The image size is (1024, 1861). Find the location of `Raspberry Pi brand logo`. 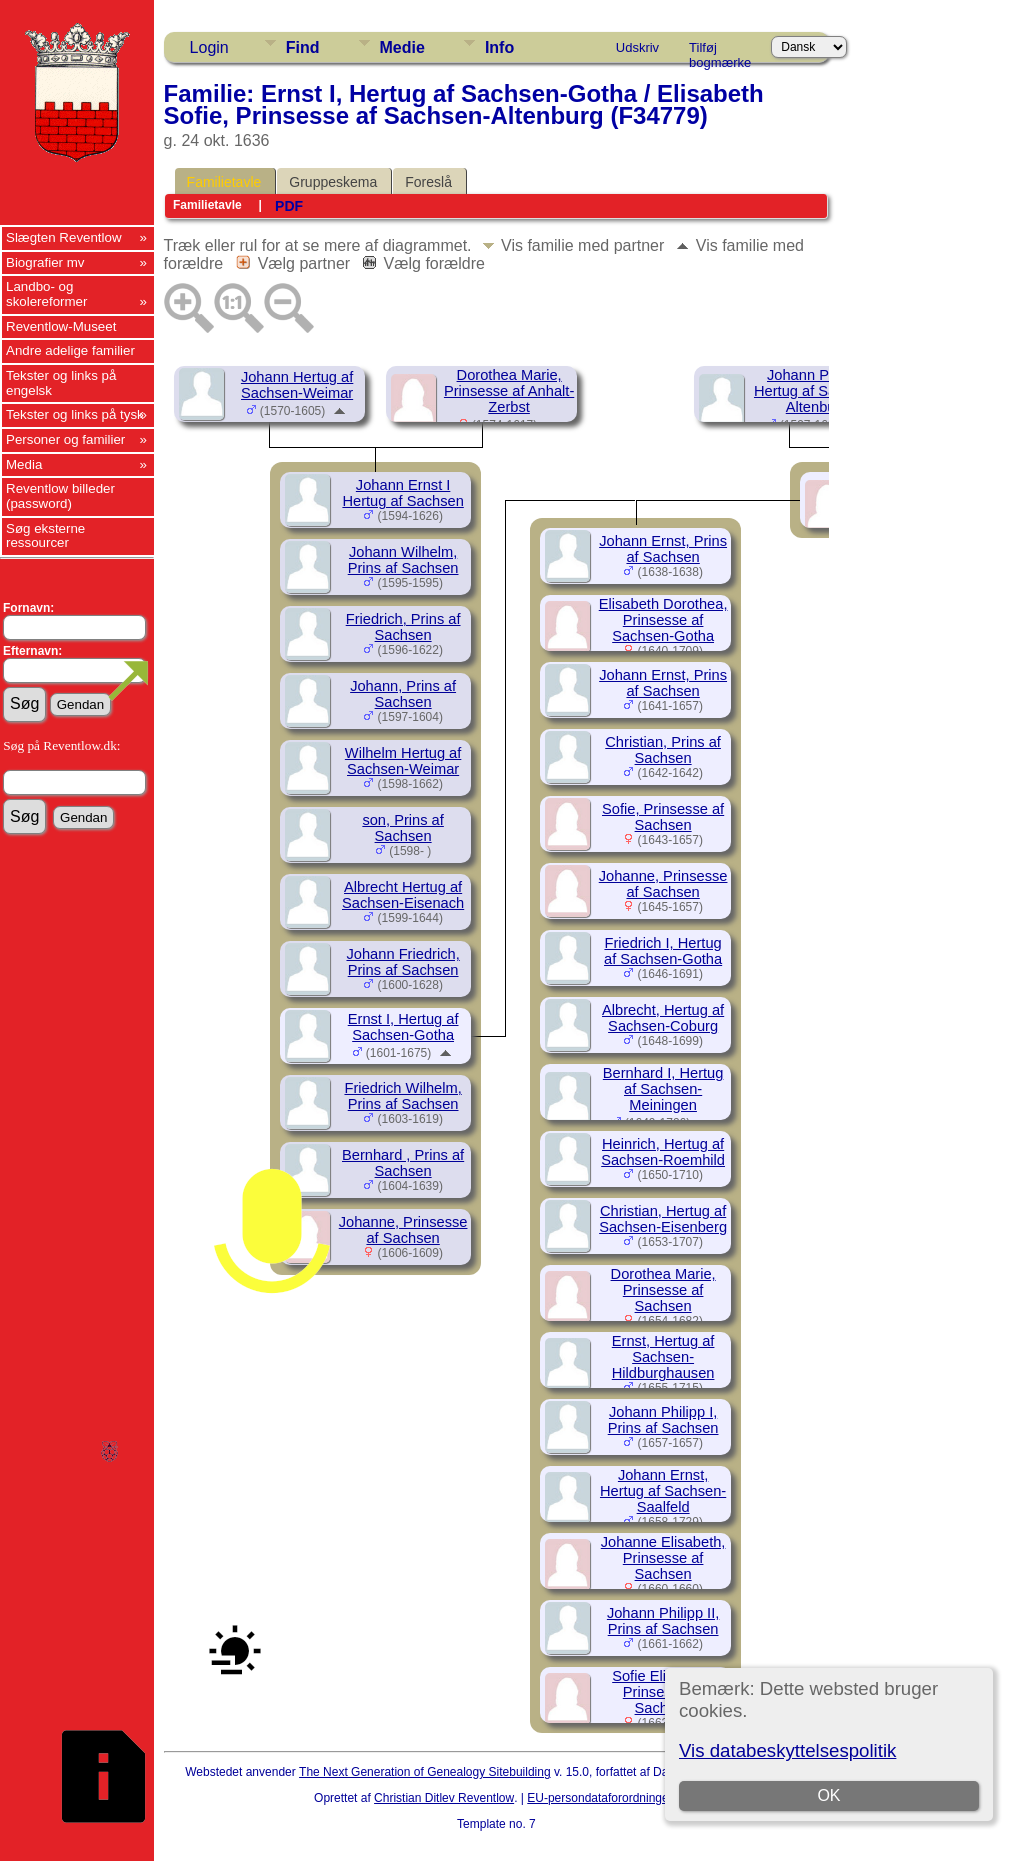

Raspberry Pi brand logo is located at coordinates (109, 1451).